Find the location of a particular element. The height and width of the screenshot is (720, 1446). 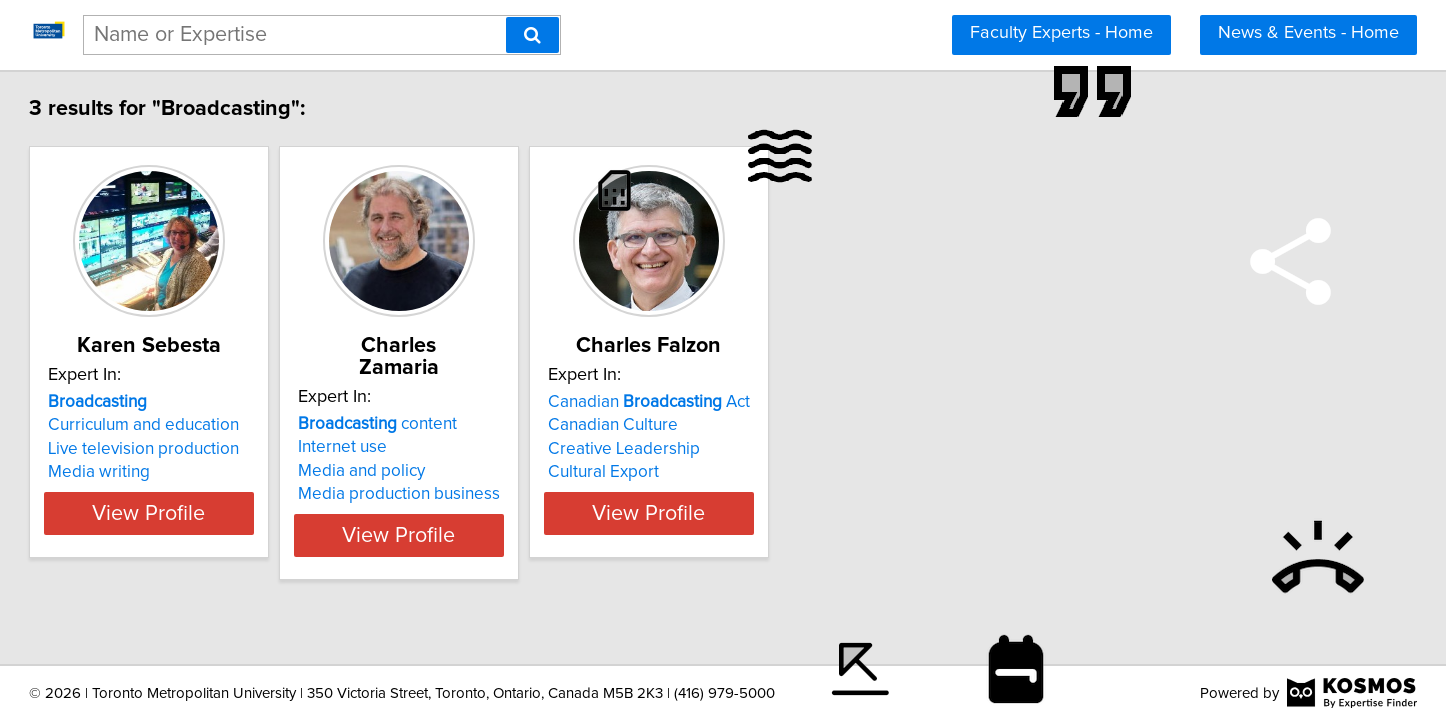

incoming call ringing is located at coordinates (1318, 559).